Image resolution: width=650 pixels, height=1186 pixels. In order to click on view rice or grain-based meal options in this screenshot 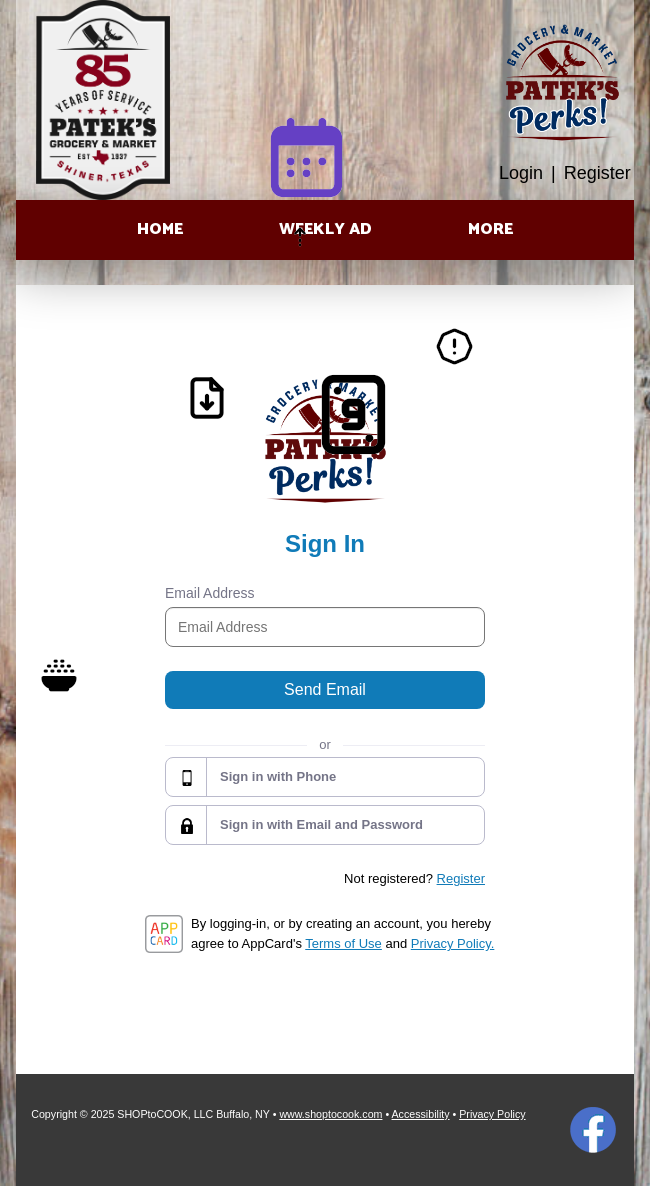, I will do `click(59, 676)`.